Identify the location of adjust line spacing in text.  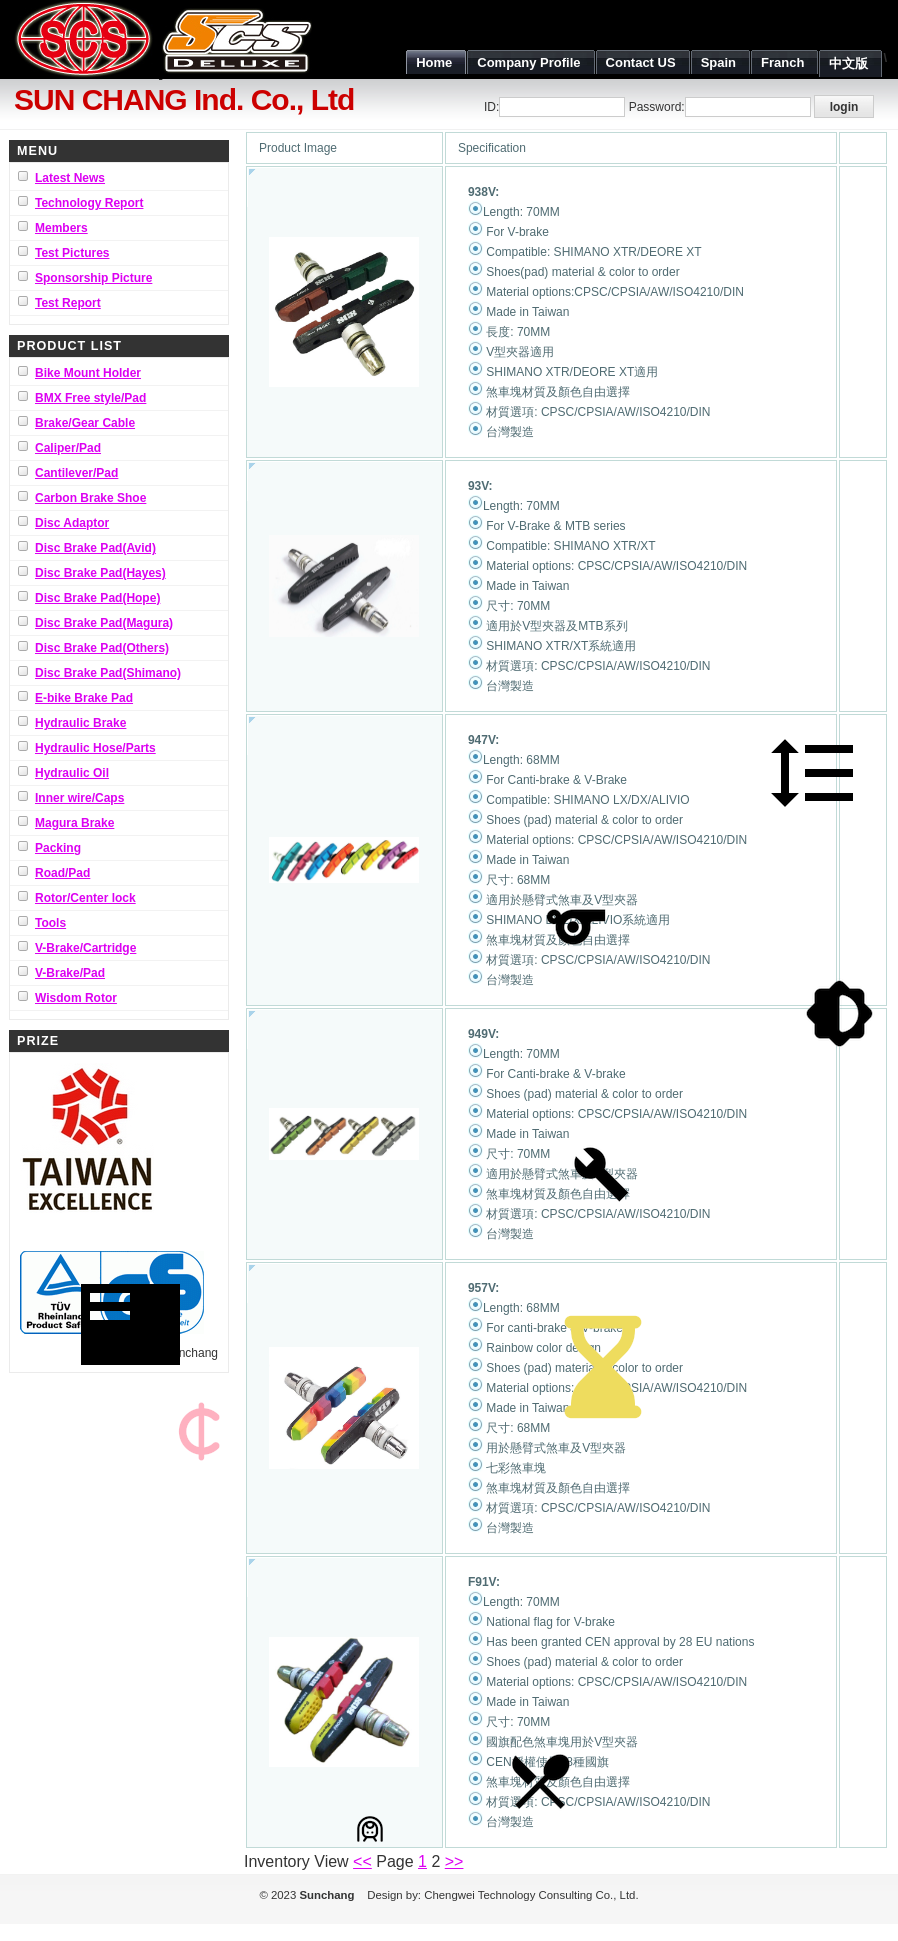
(813, 773).